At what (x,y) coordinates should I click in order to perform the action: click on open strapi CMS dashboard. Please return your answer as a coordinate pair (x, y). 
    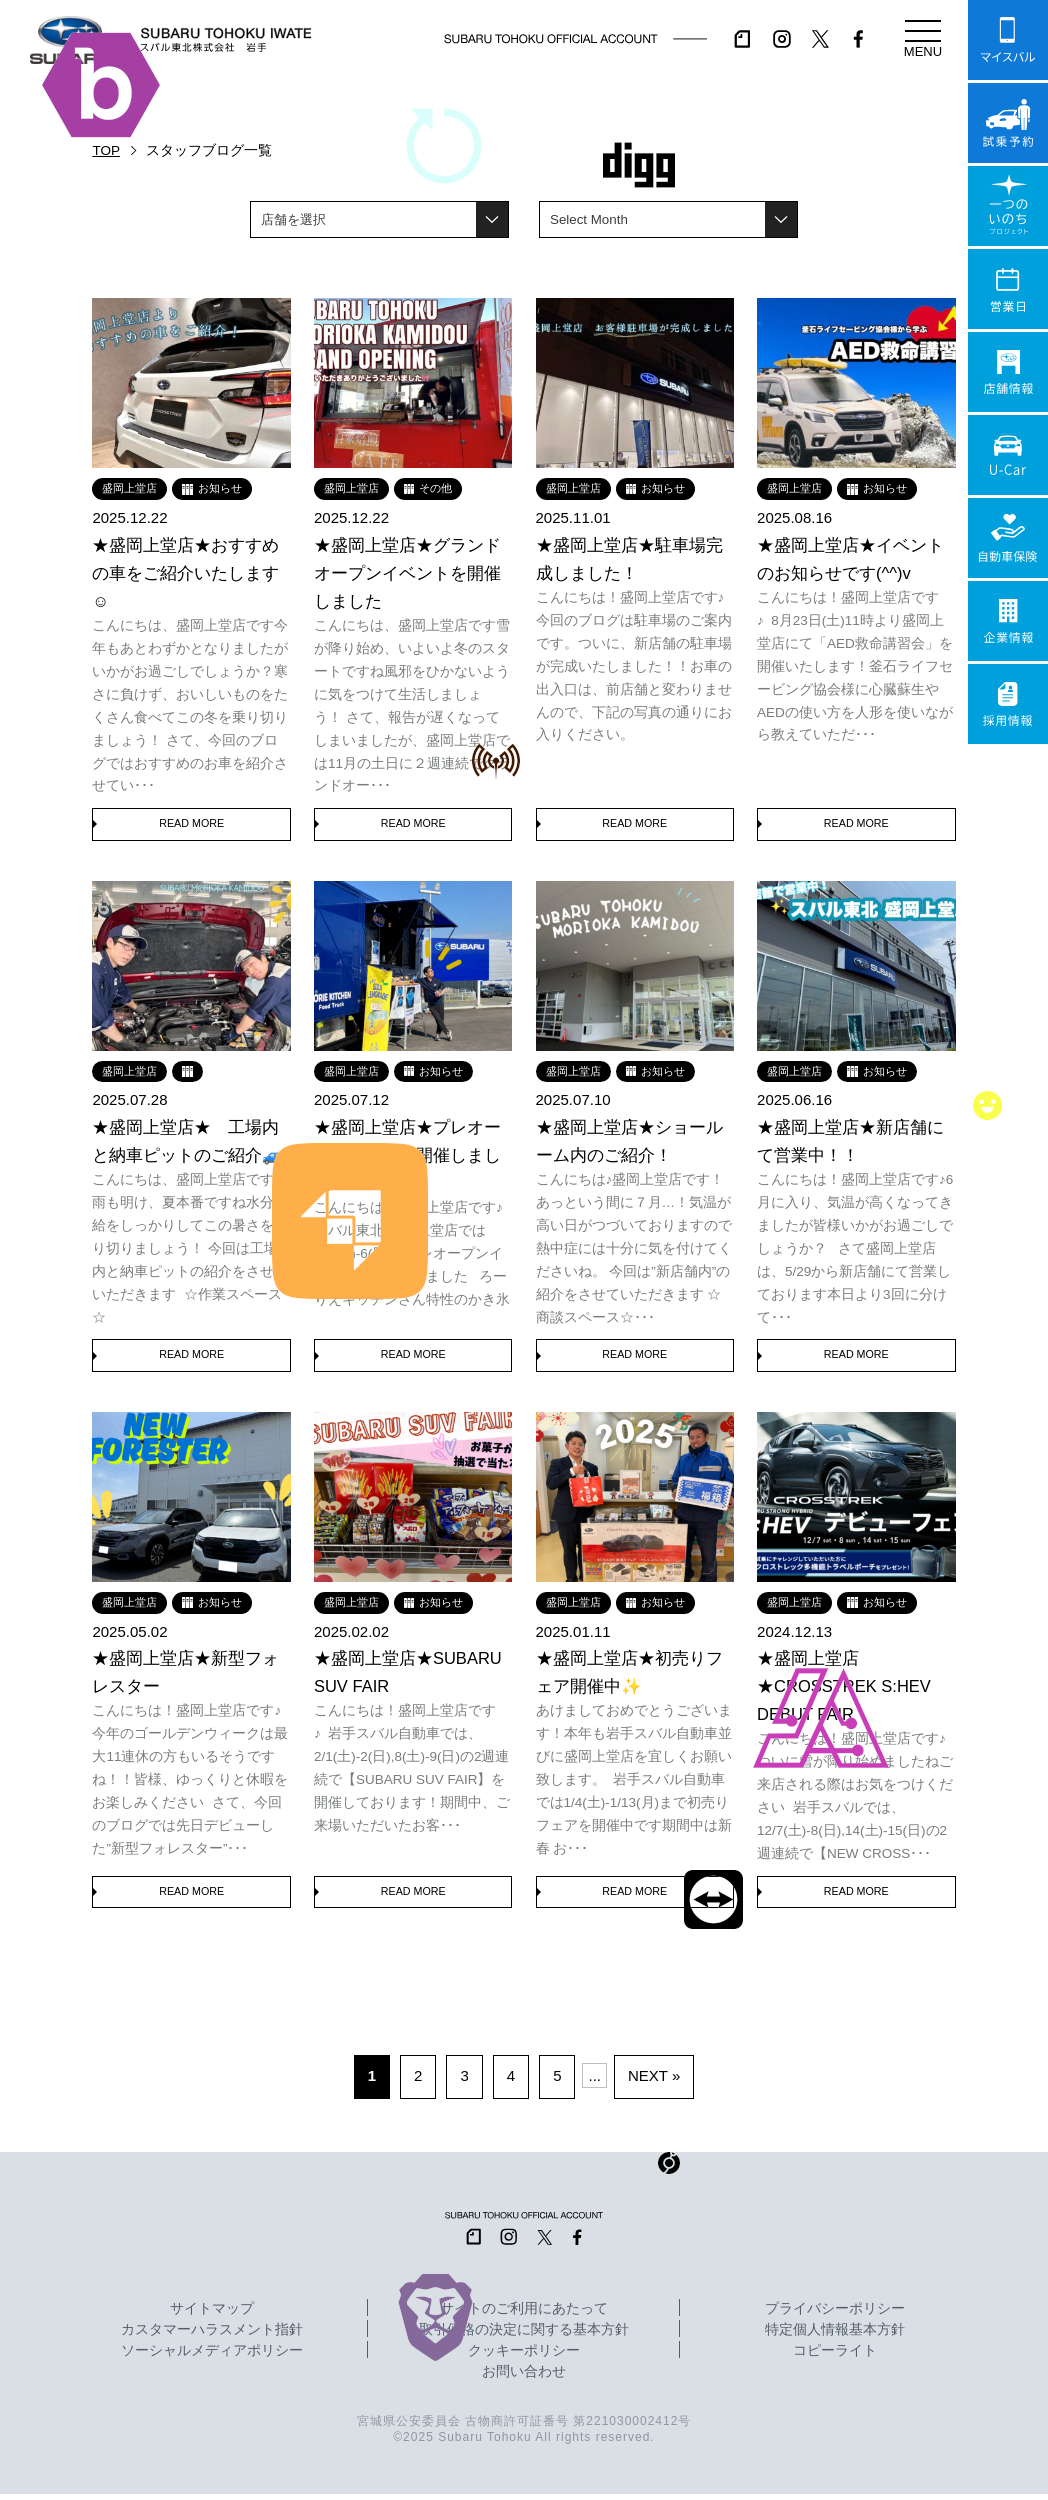
    Looking at the image, I should click on (350, 1221).